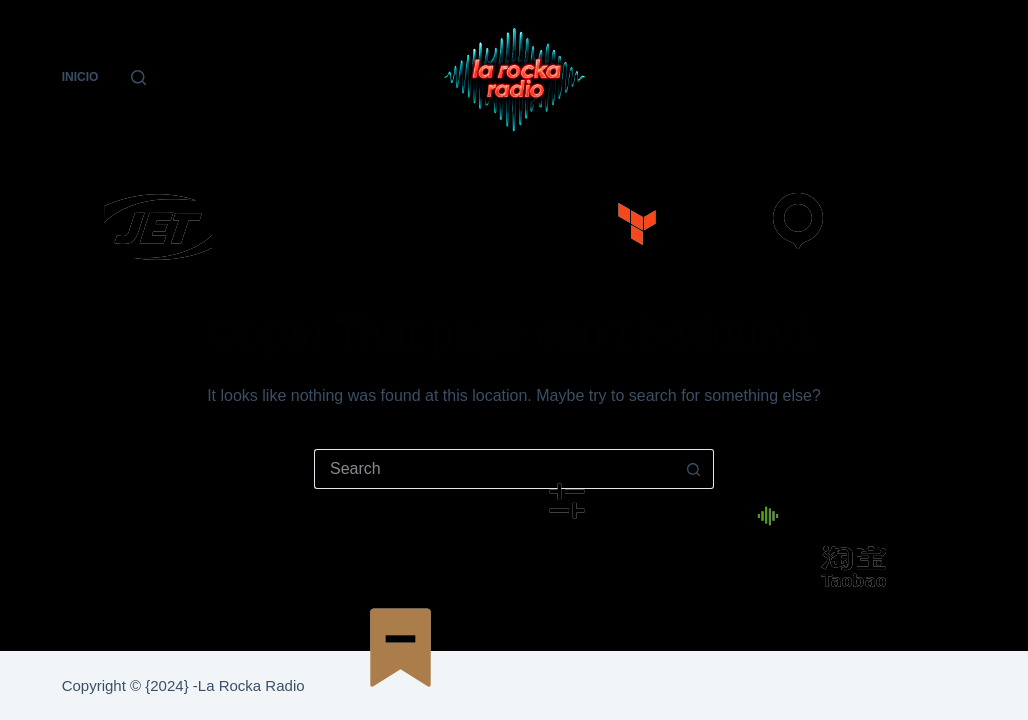 The height and width of the screenshot is (720, 1028). What do you see at coordinates (158, 227) in the screenshot?
I see `jet.com logo` at bounding box center [158, 227].